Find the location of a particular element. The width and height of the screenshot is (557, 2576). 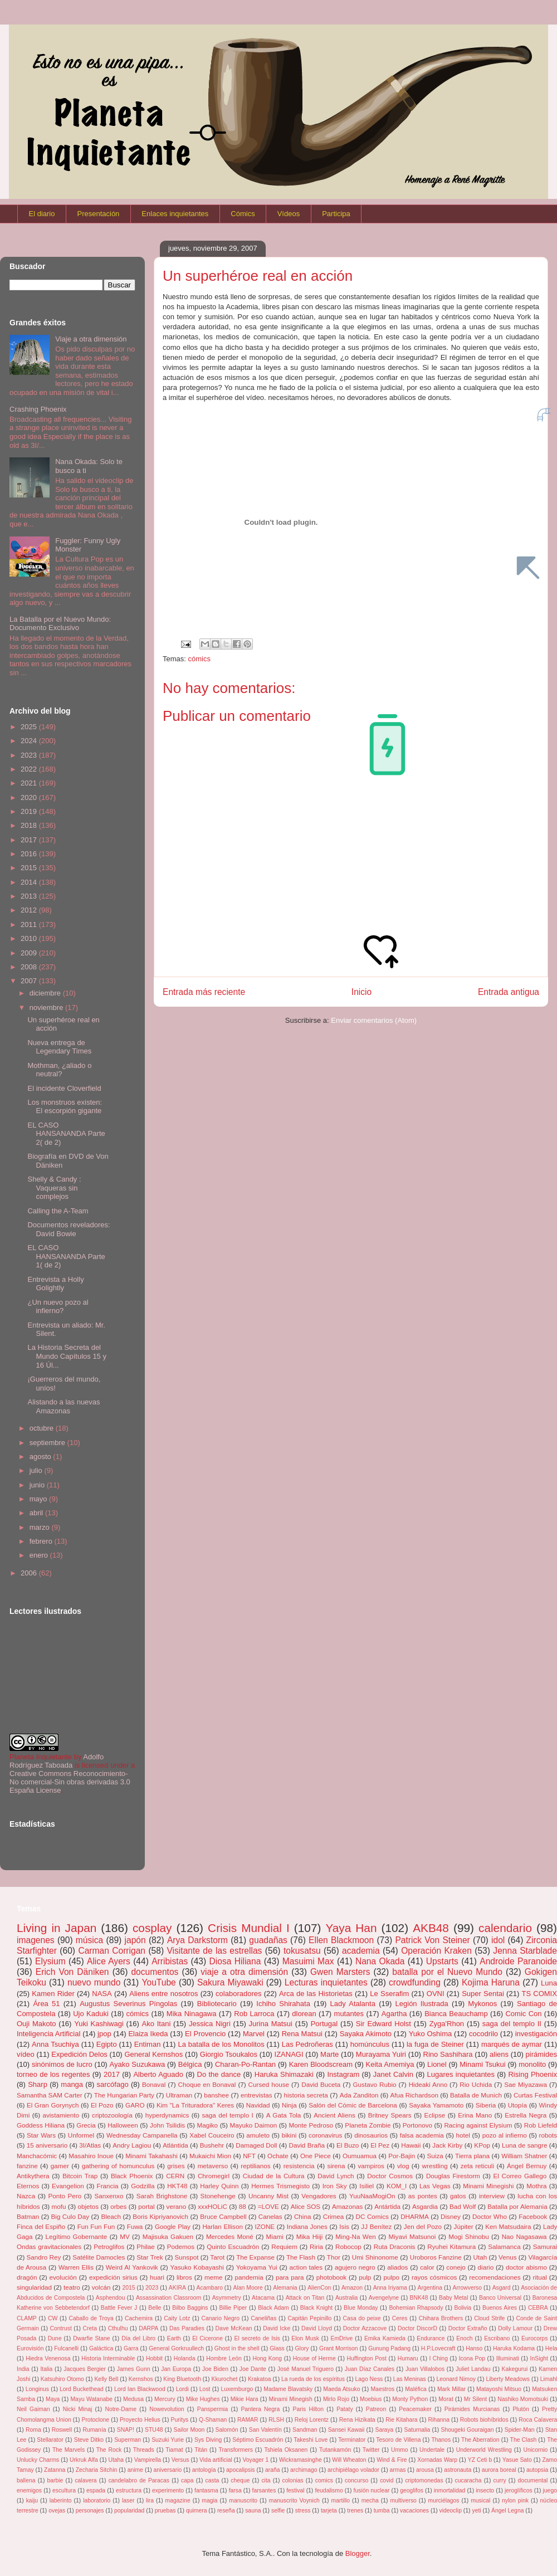

indicates device is currently charging is located at coordinates (387, 745).